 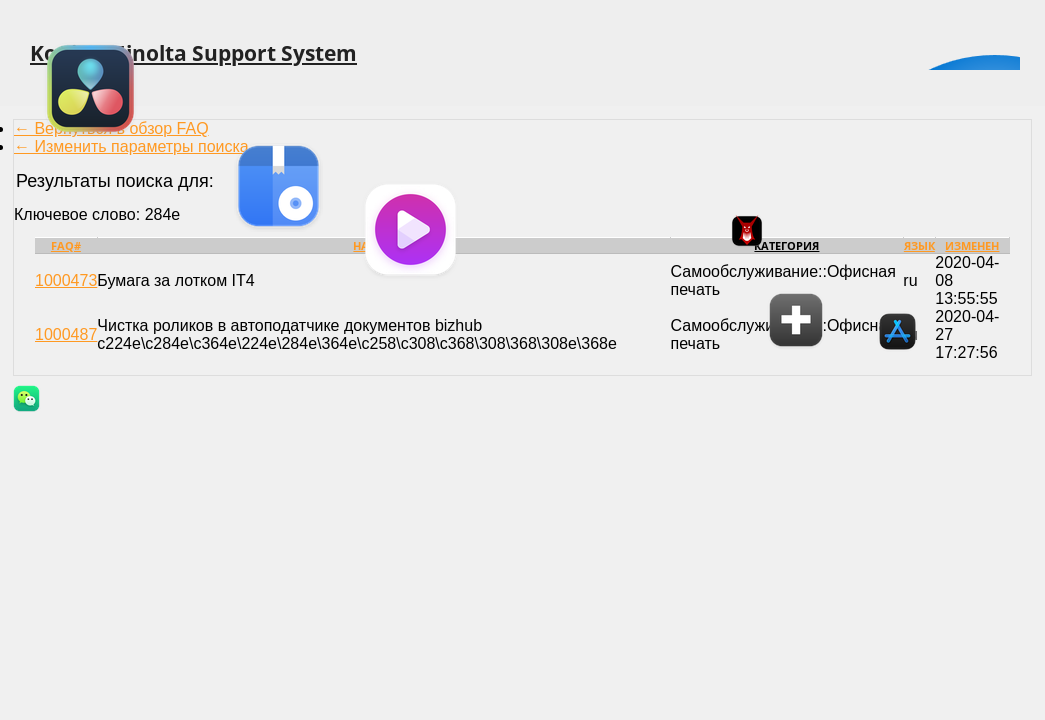 I want to click on access input source or keyboard layout settings, so click(x=278, y=187).